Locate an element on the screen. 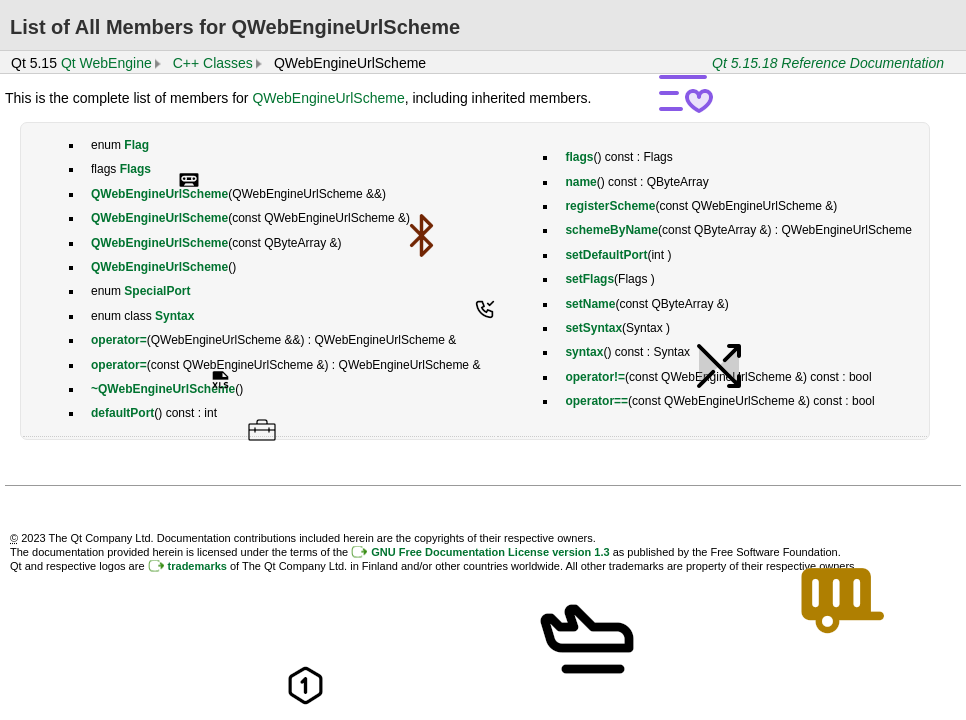 The height and width of the screenshot is (720, 966). open an Excel spreadsheet file is located at coordinates (220, 380).